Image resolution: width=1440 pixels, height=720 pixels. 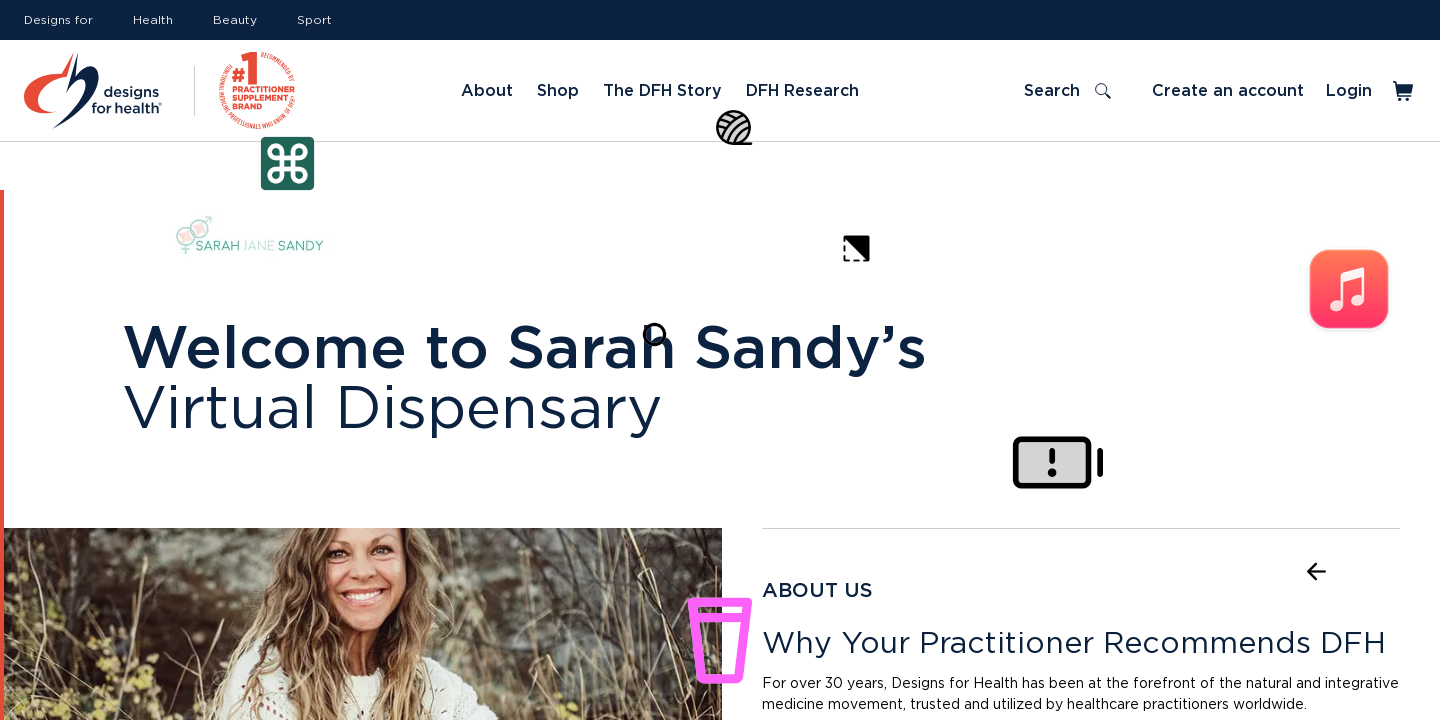 What do you see at coordinates (720, 639) in the screenshot?
I see `view nearby bars or pubs` at bounding box center [720, 639].